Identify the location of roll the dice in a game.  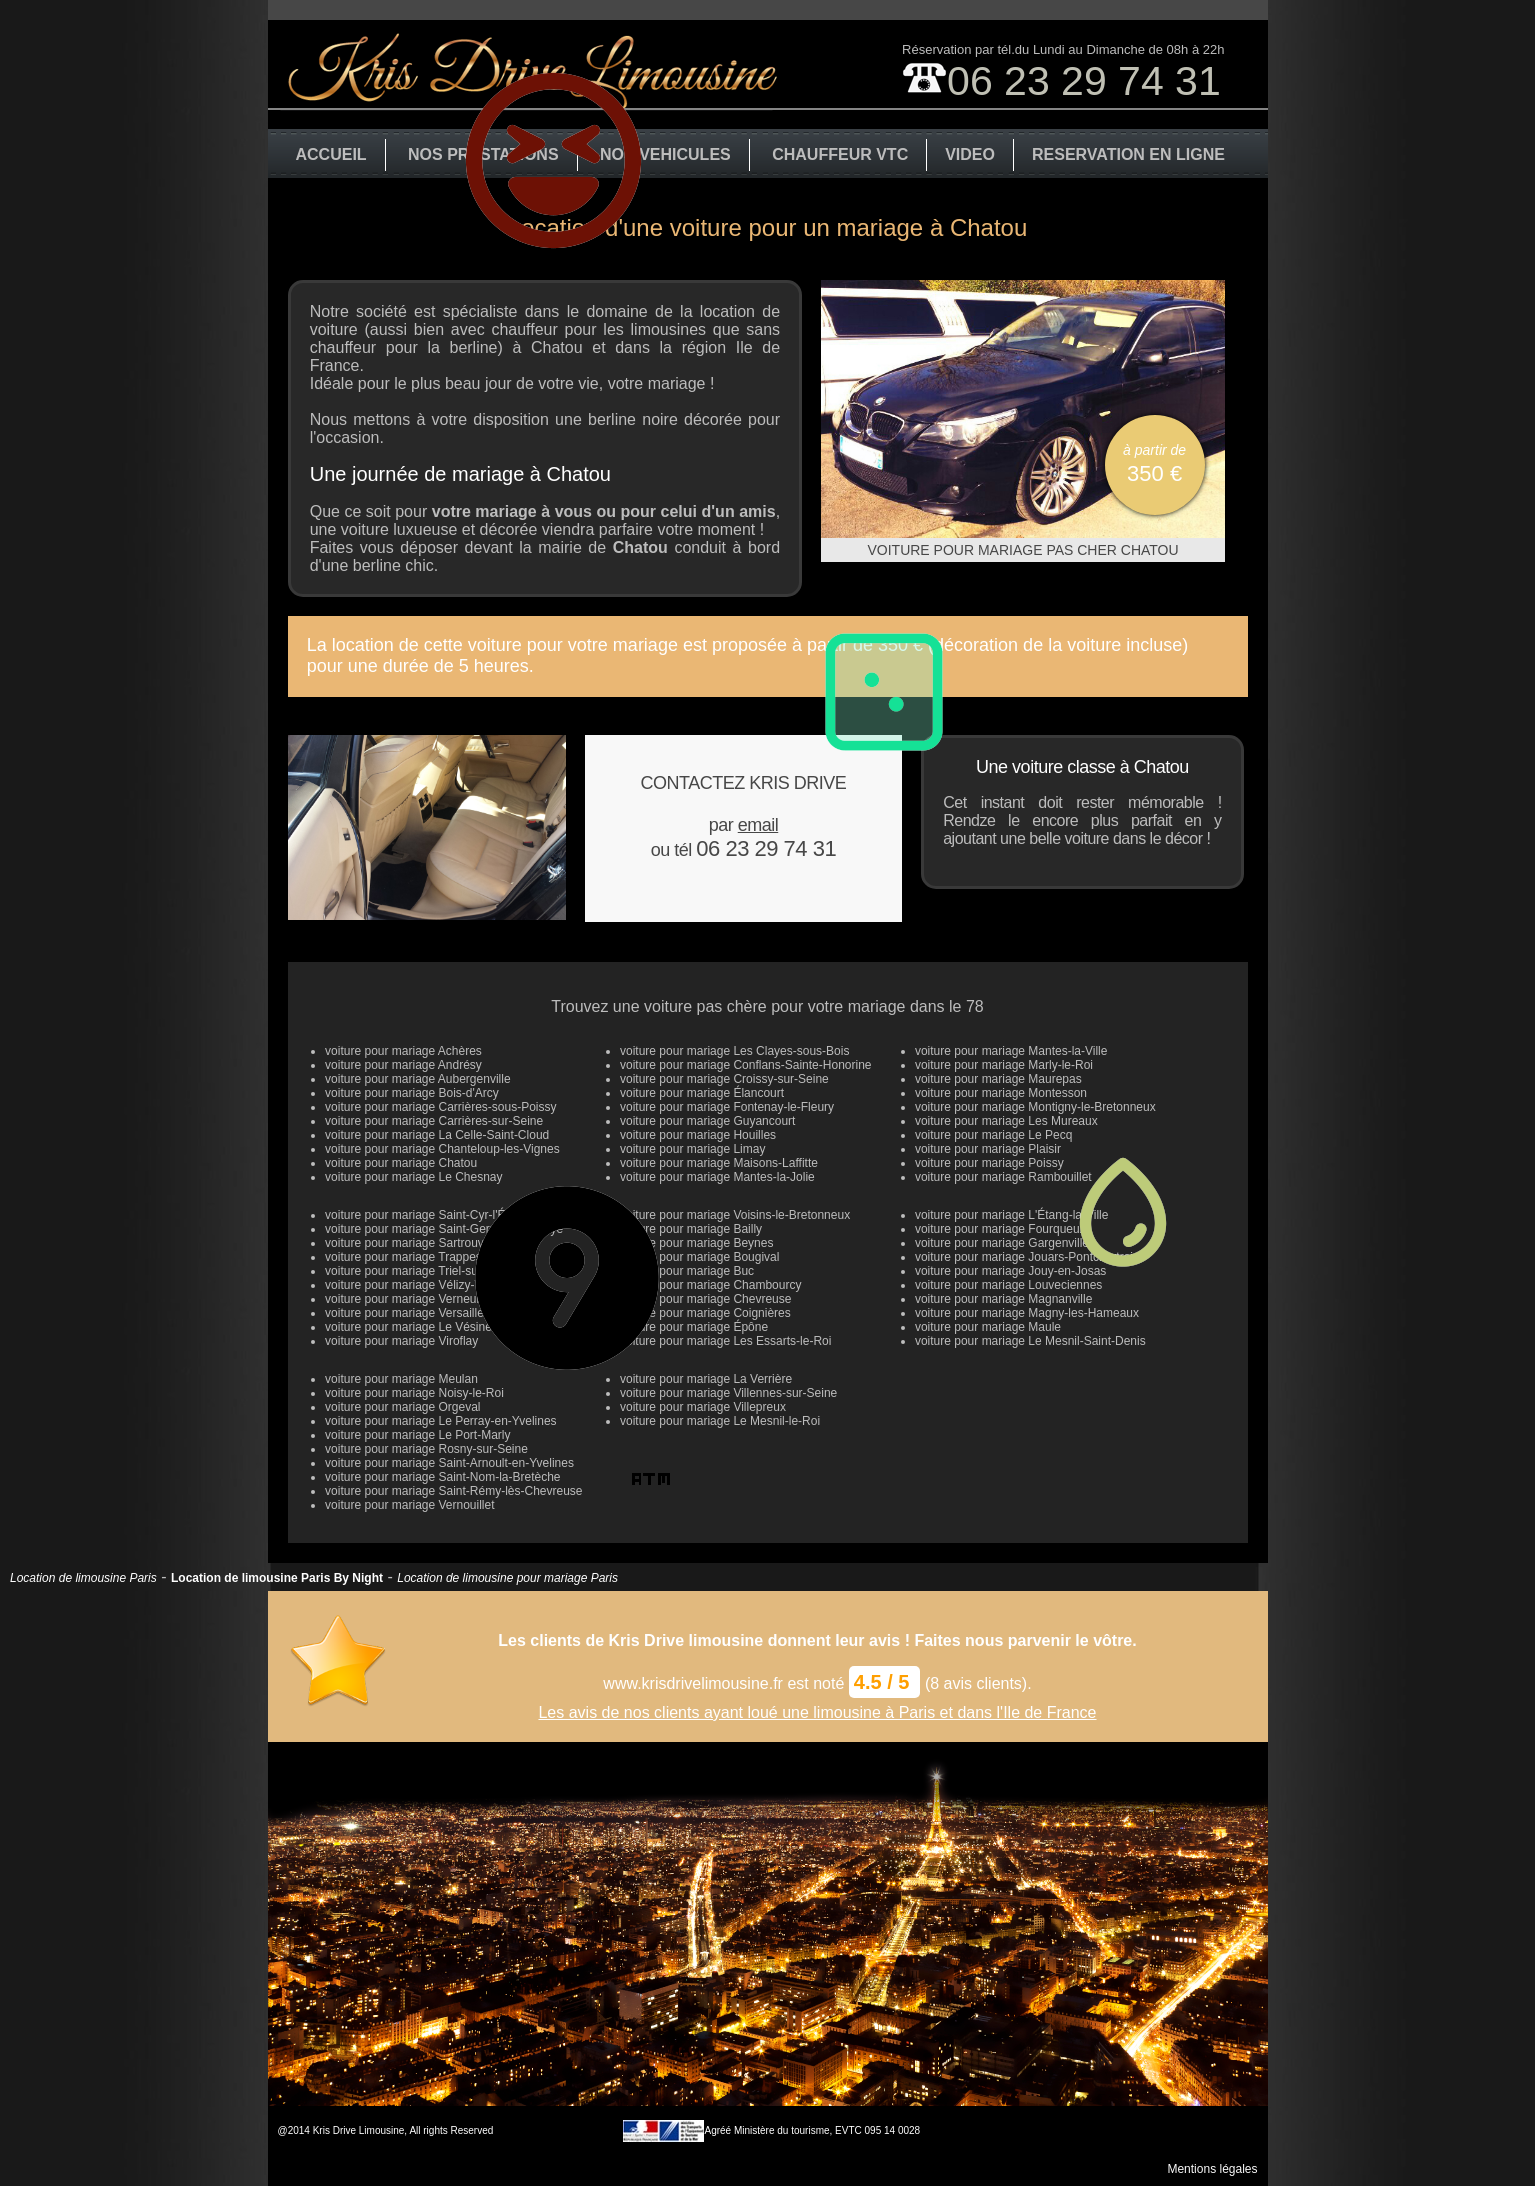
(884, 692).